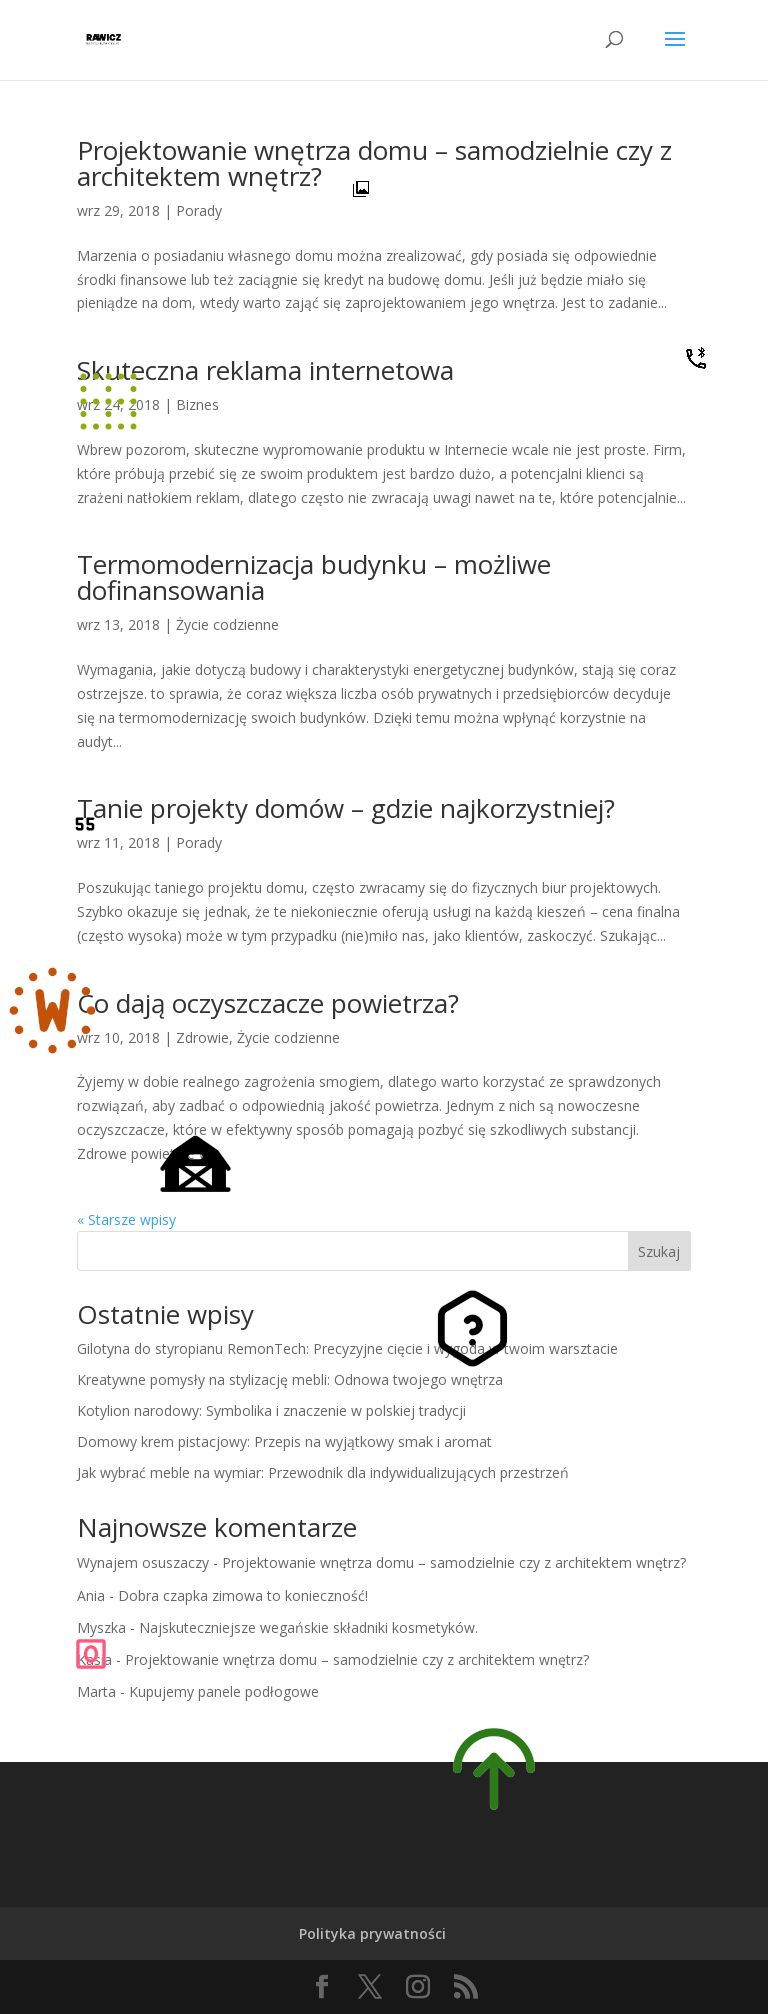  I want to click on remove all borders from selected element, so click(108, 401).